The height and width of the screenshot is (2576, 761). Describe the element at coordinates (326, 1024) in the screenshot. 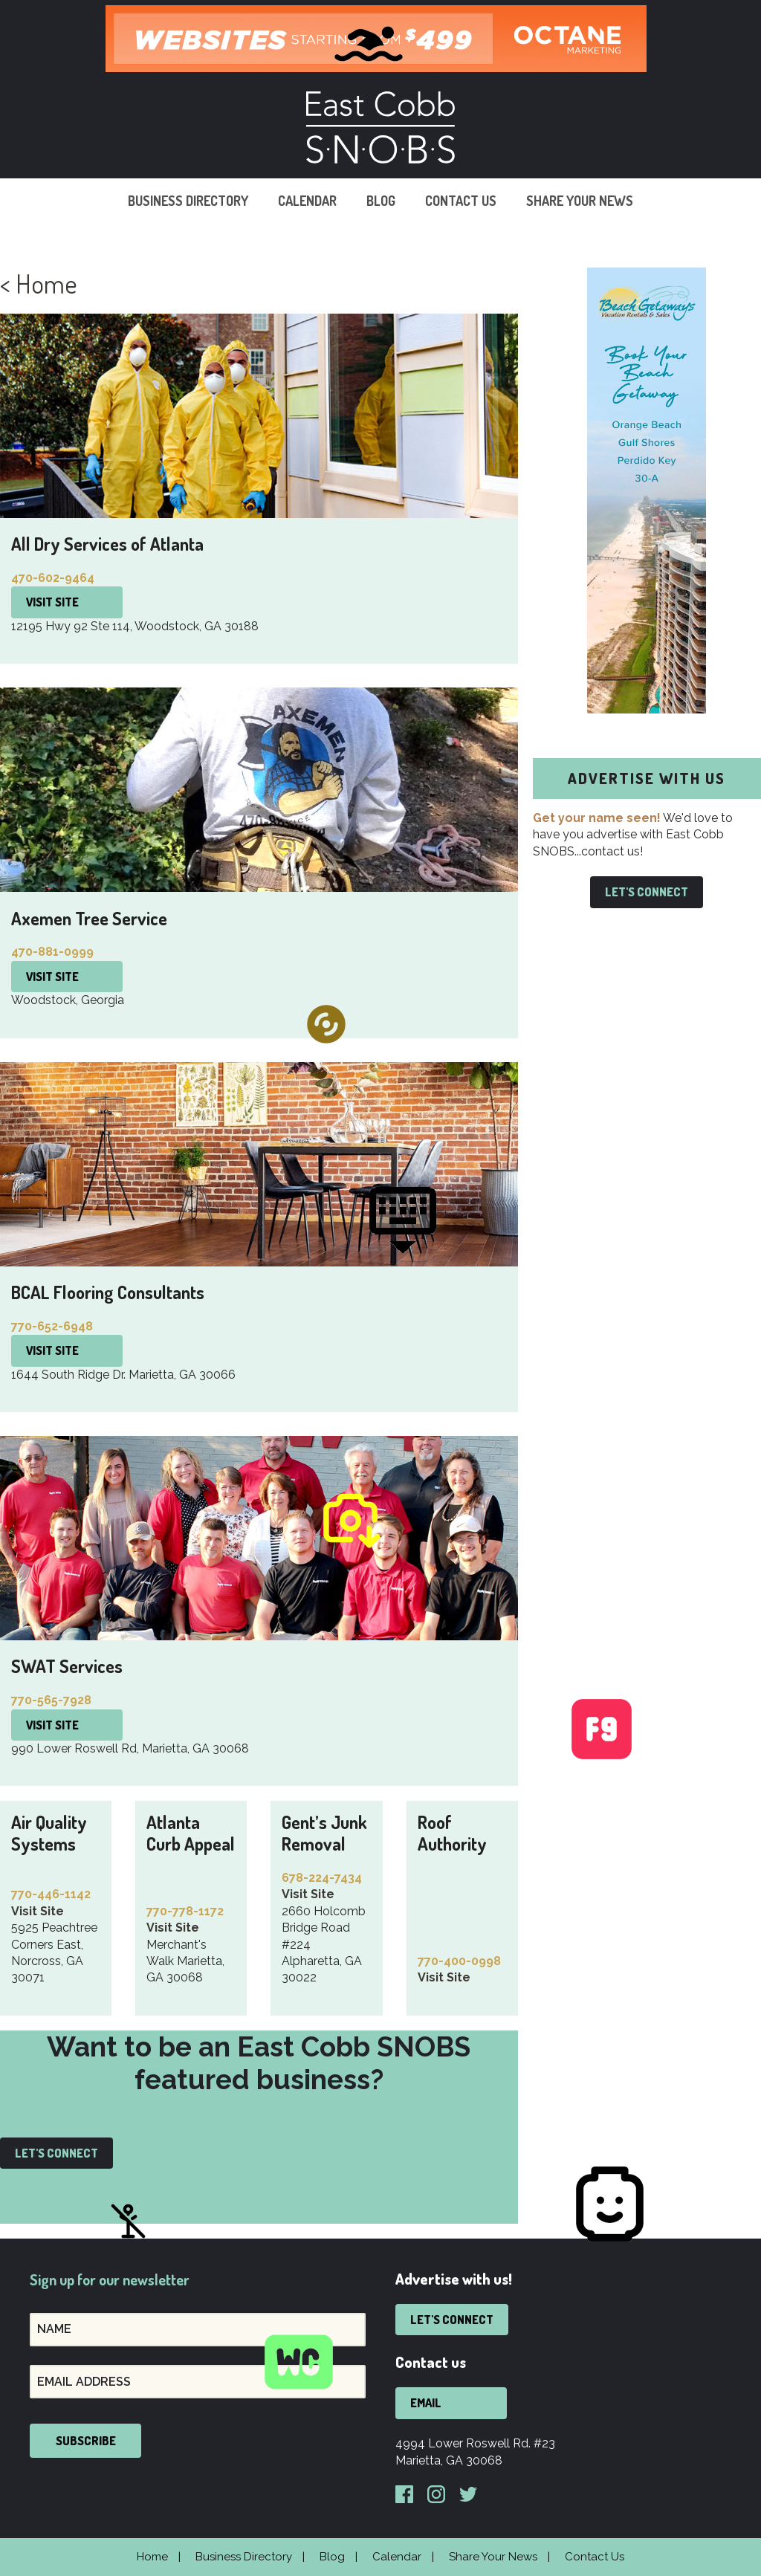

I see `play or access music library` at that location.